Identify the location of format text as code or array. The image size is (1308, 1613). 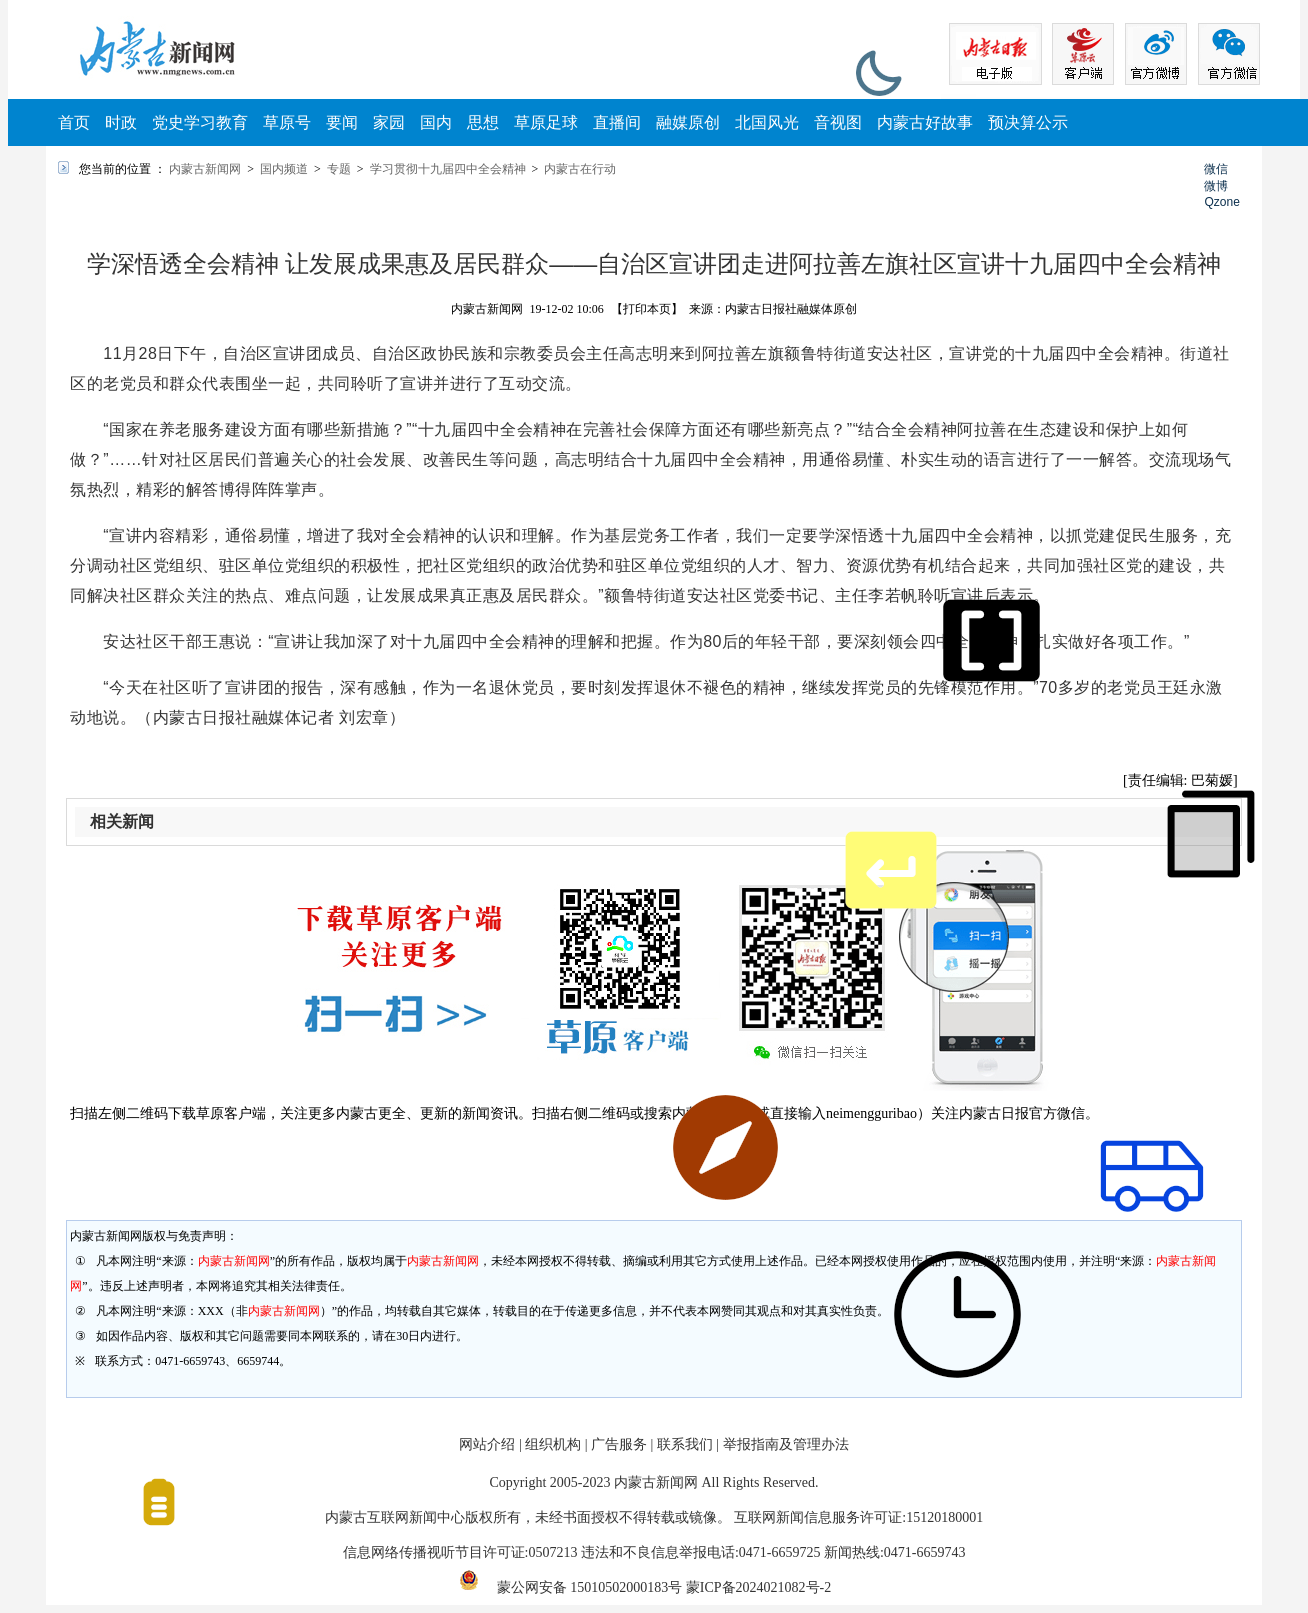
(991, 640).